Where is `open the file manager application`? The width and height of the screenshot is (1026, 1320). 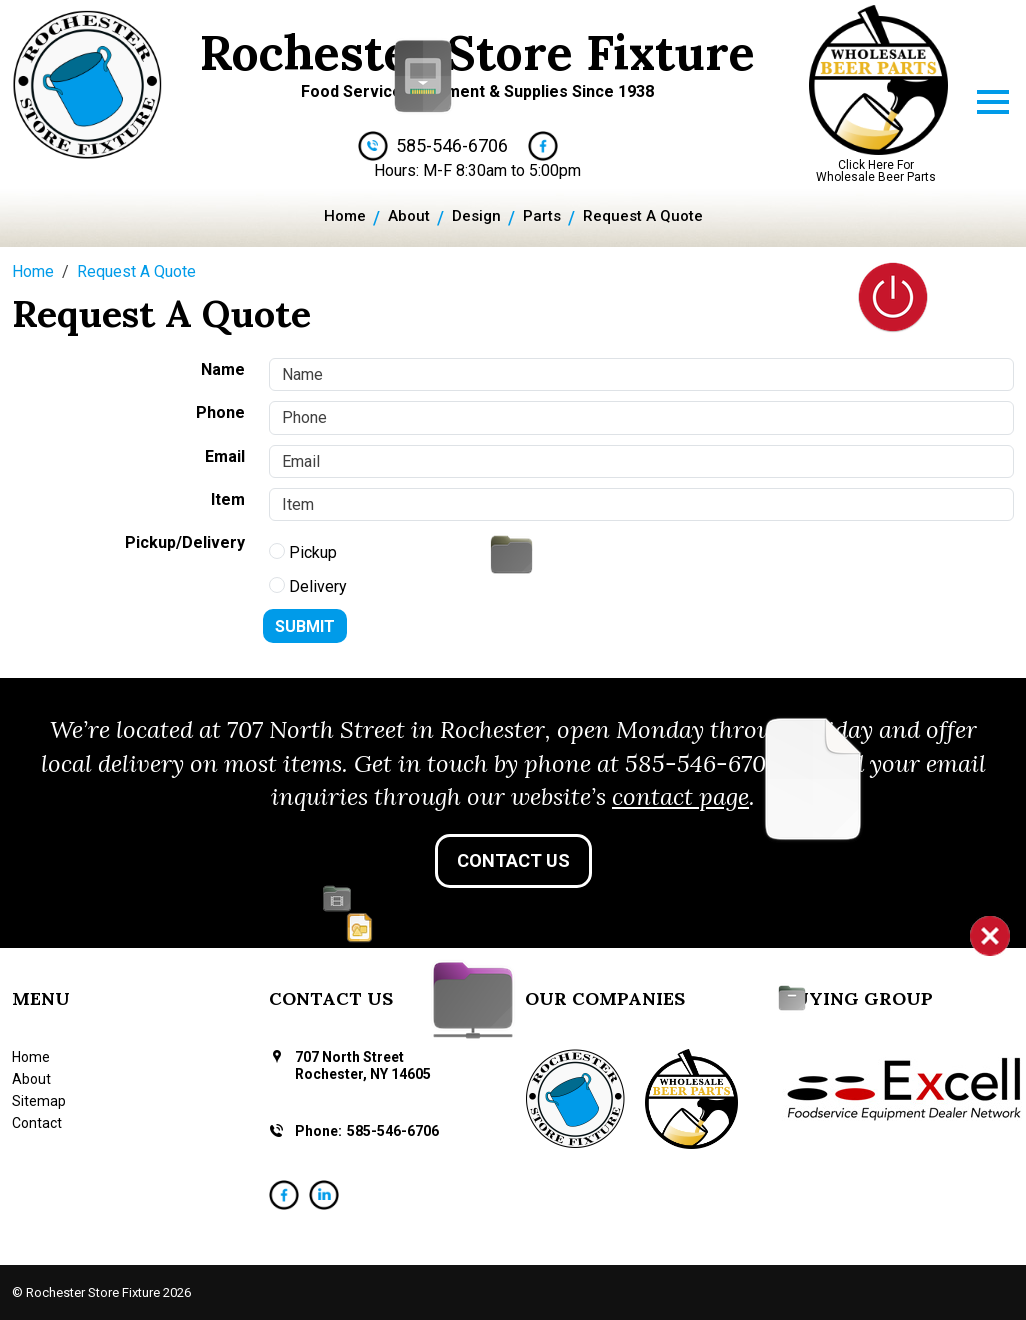
open the file manager application is located at coordinates (792, 998).